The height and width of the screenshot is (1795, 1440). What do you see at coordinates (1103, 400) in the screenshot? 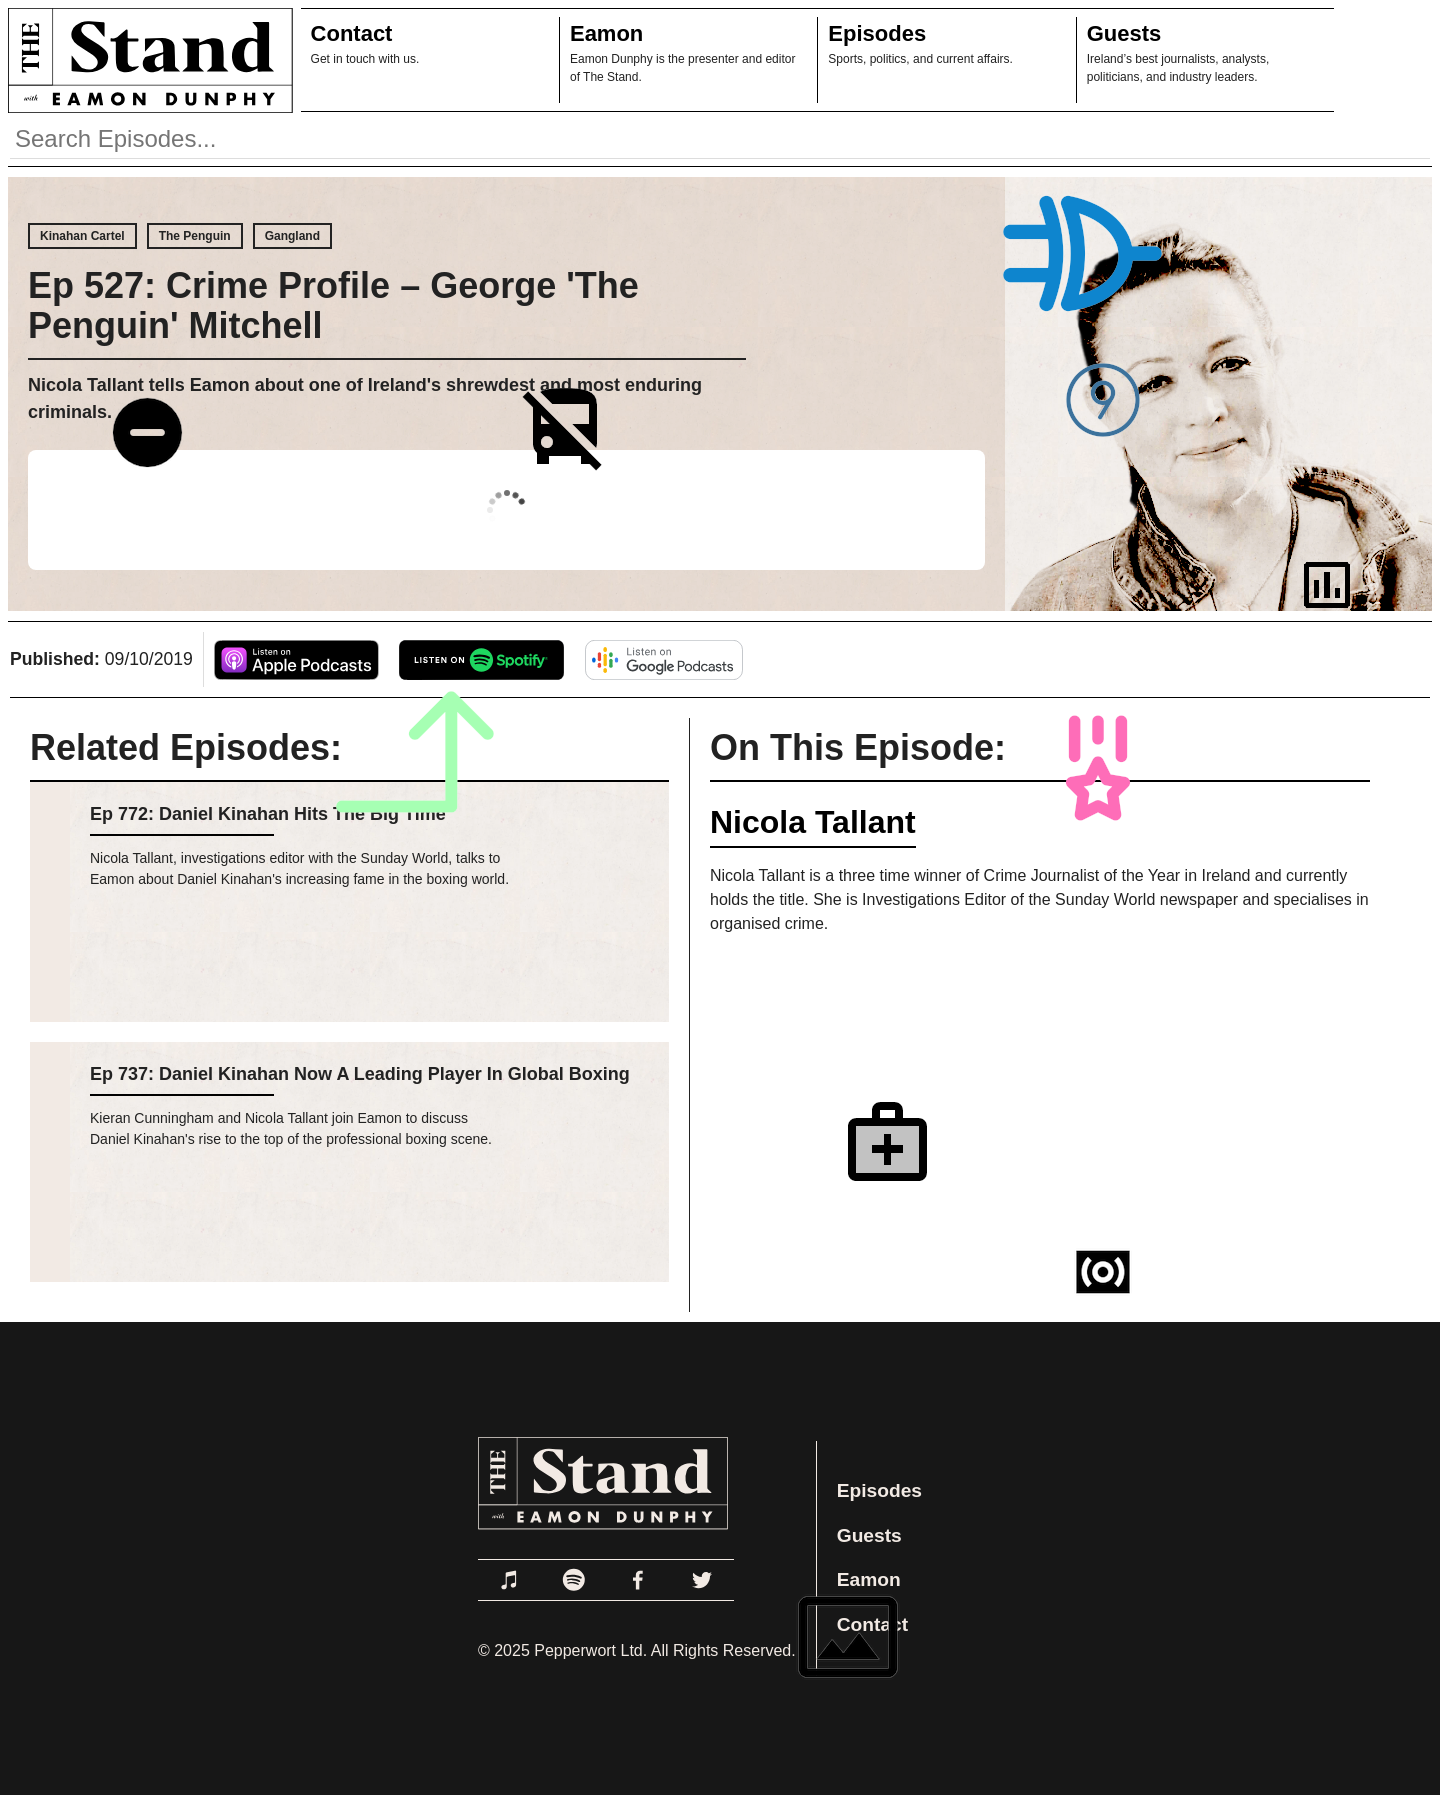
I see `indicates nine items or notifications` at bounding box center [1103, 400].